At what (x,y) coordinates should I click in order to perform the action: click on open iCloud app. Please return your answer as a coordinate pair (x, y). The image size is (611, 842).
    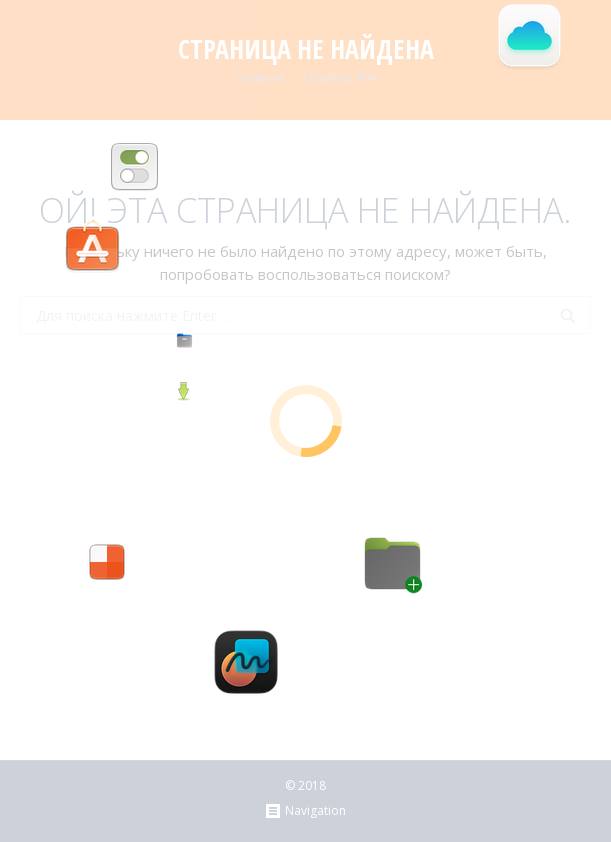
    Looking at the image, I should click on (529, 35).